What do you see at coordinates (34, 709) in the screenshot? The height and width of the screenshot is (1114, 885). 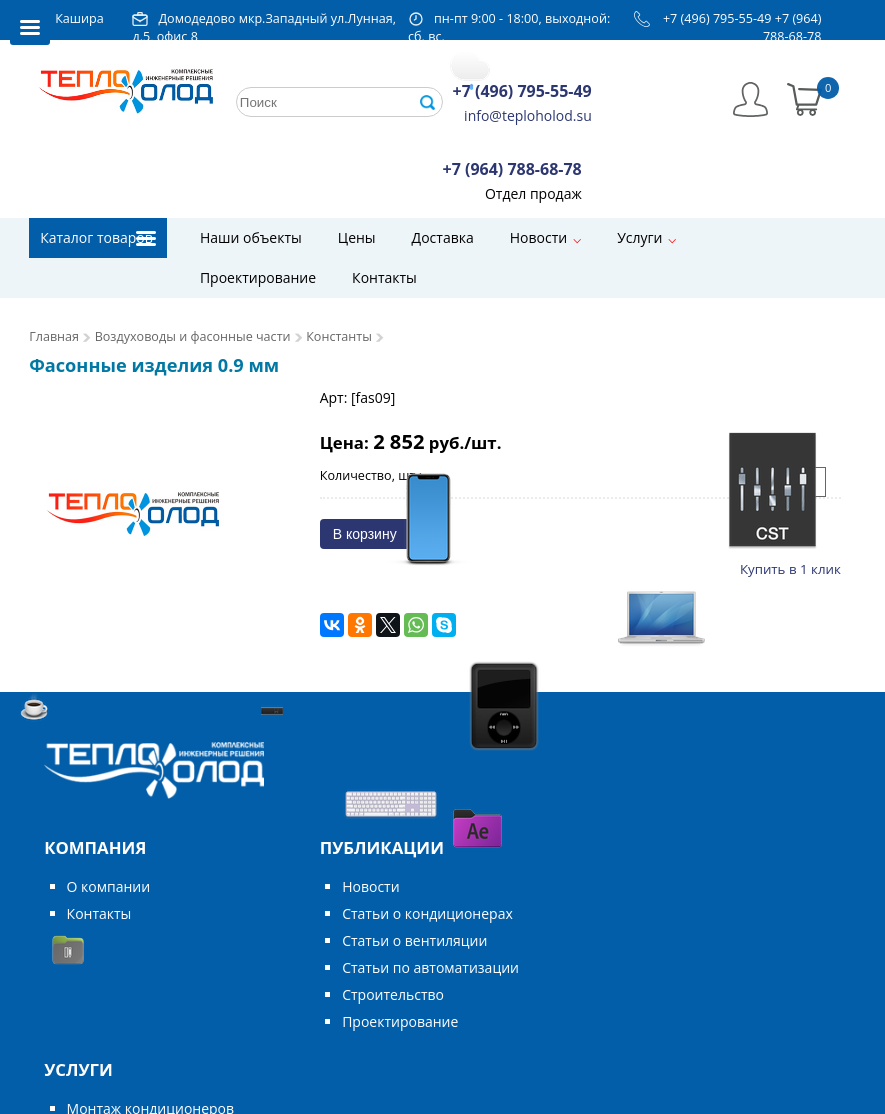 I see `launch java application` at bounding box center [34, 709].